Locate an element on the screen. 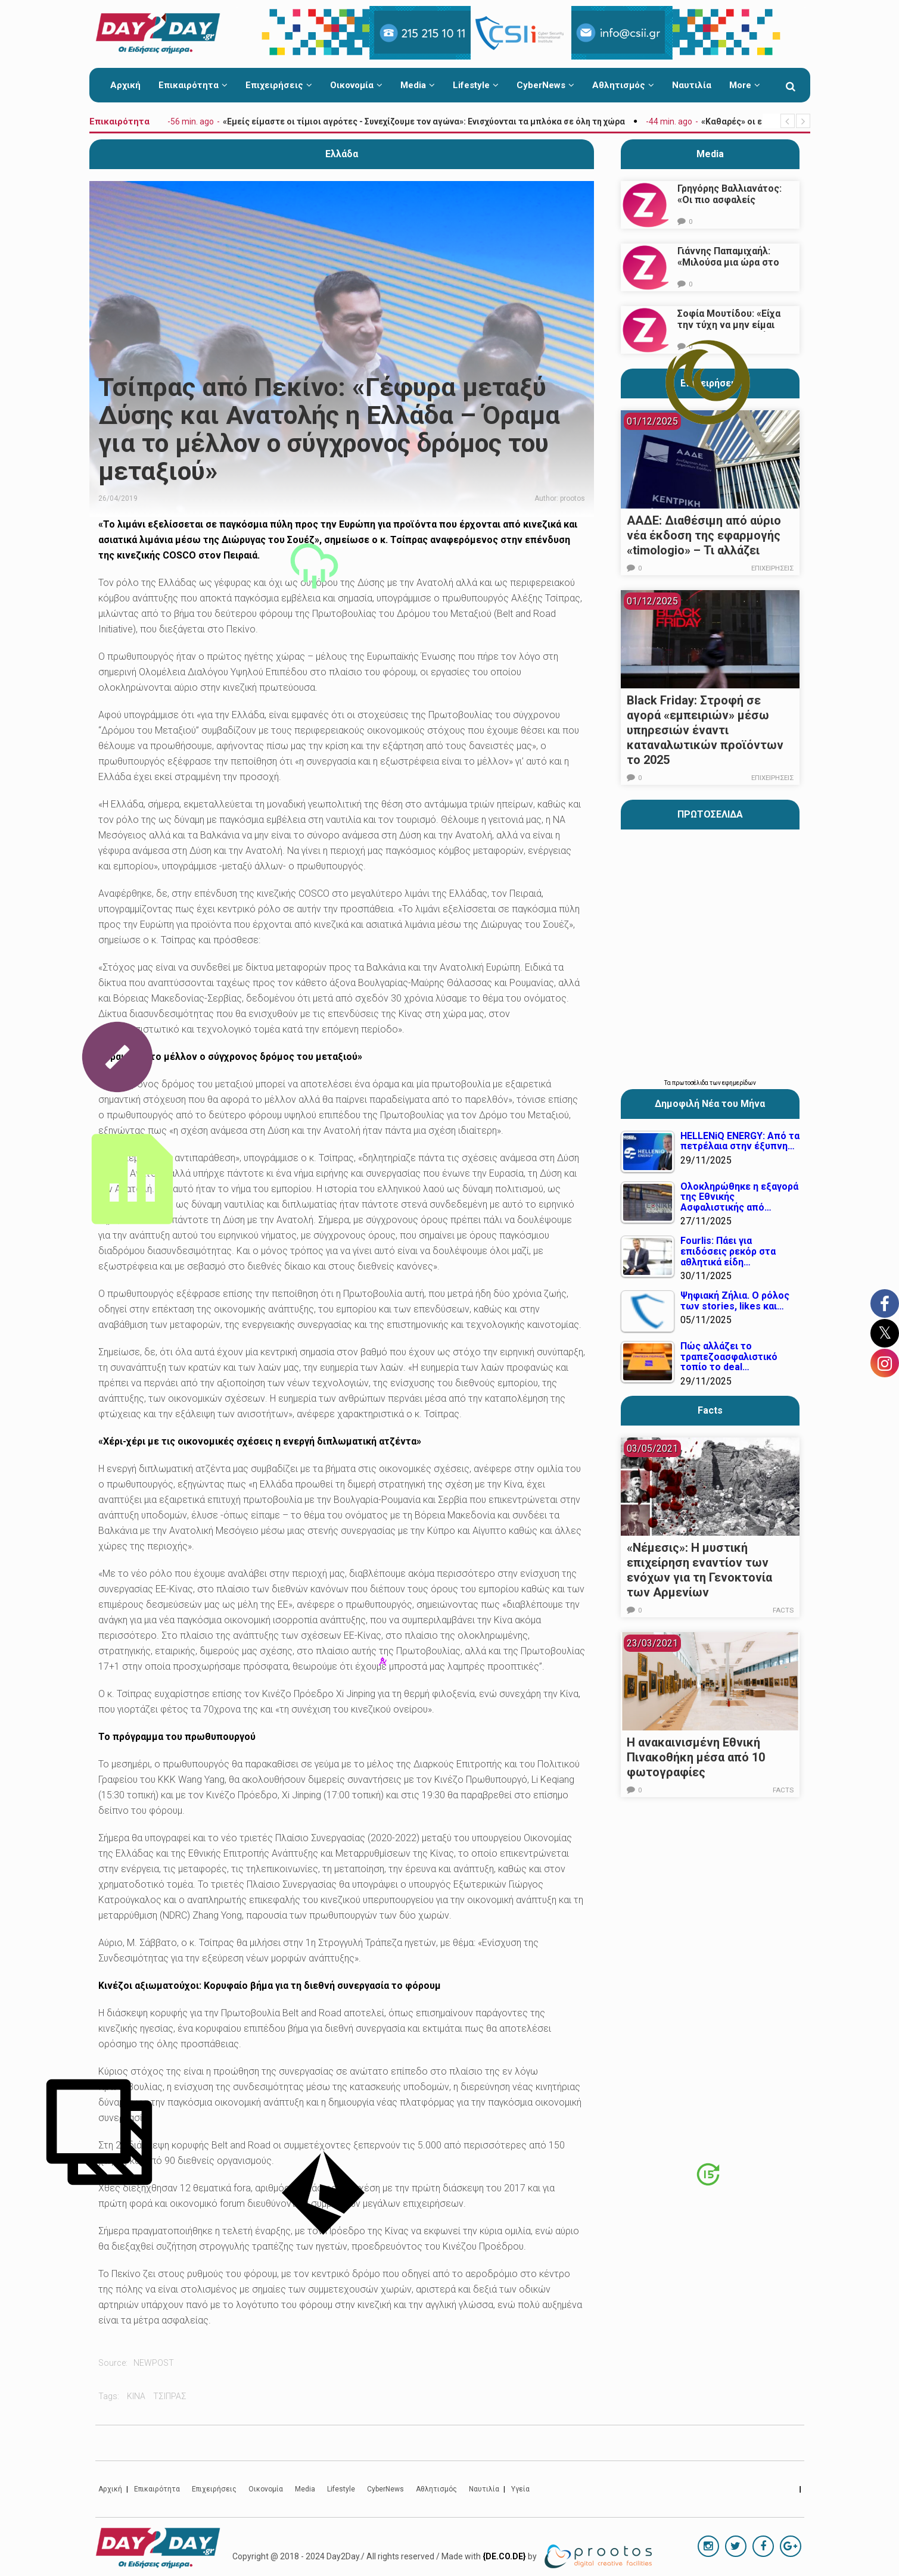  access compass or navigation features is located at coordinates (117, 1057).